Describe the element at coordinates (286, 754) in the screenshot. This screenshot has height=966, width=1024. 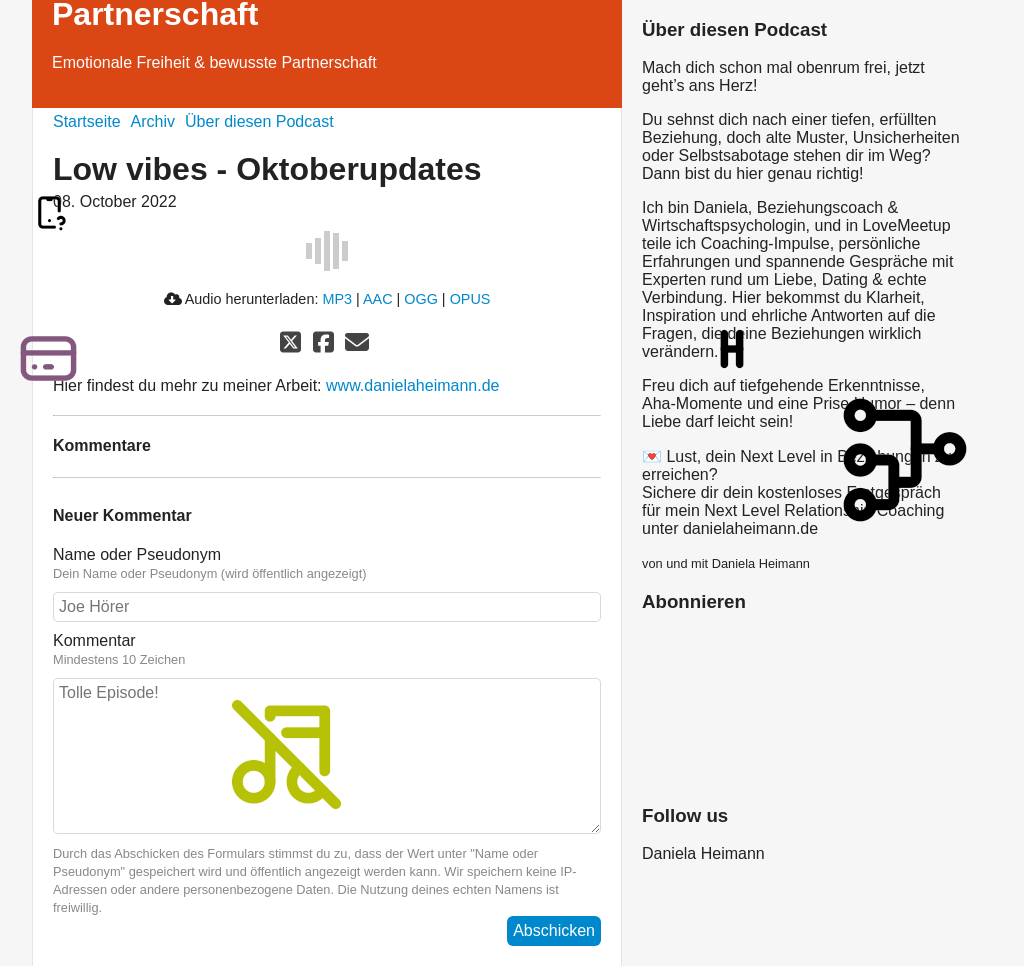
I see `mute or disable music playback` at that location.